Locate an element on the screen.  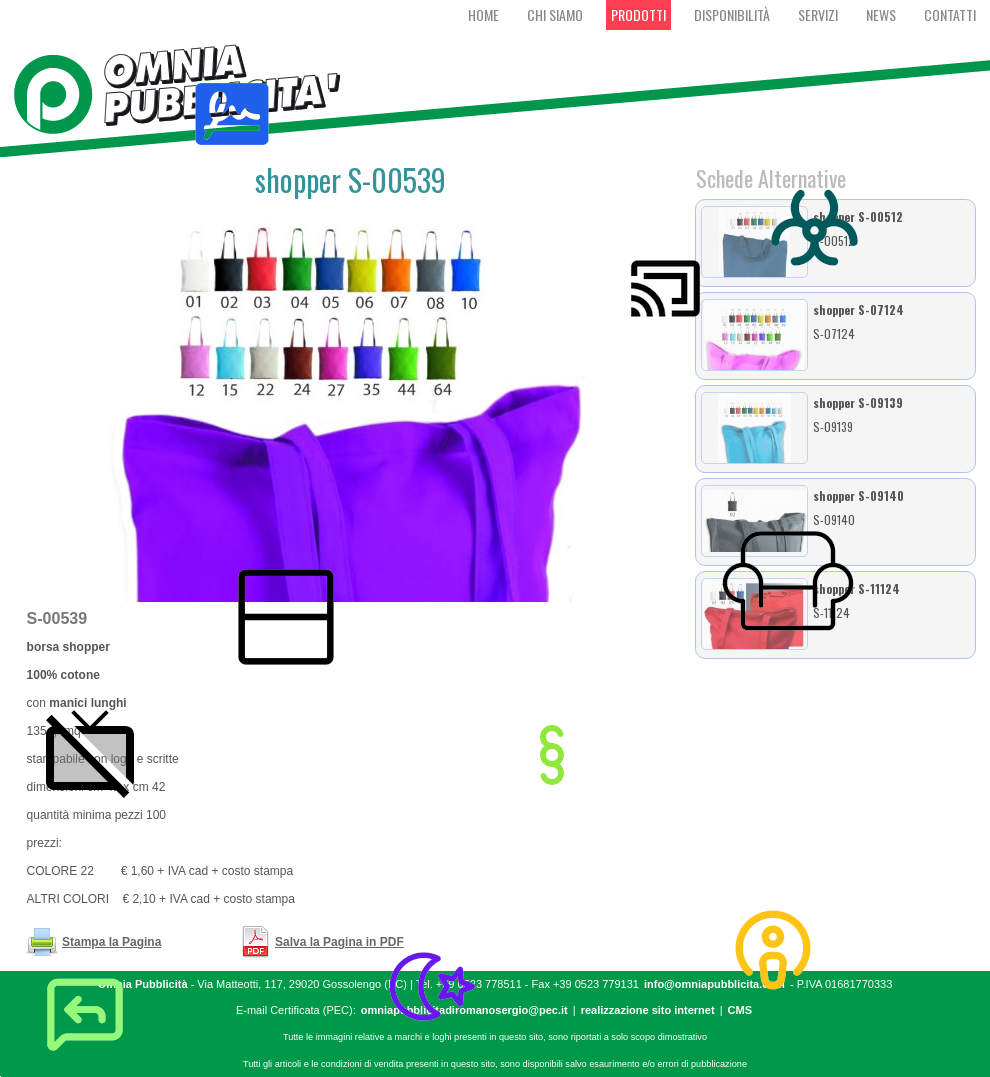
reply to a message is located at coordinates (85, 1013).